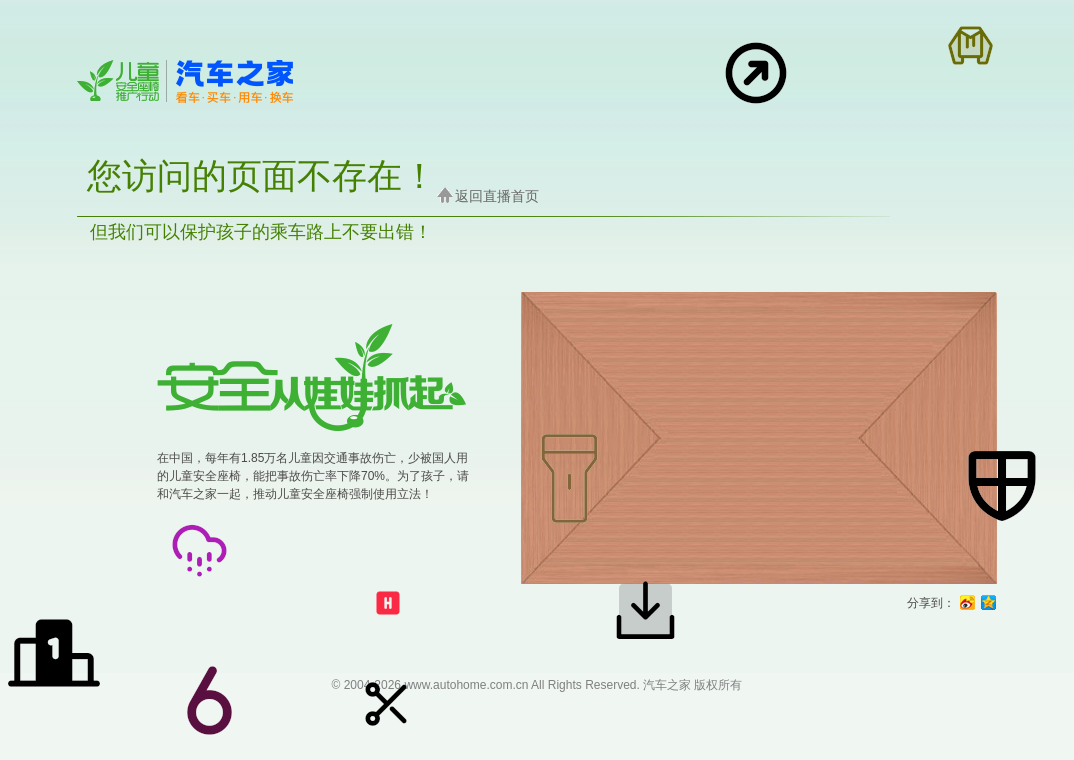 The image size is (1074, 760). Describe the element at coordinates (1002, 482) in the screenshot. I see `indicates security or protection status` at that location.